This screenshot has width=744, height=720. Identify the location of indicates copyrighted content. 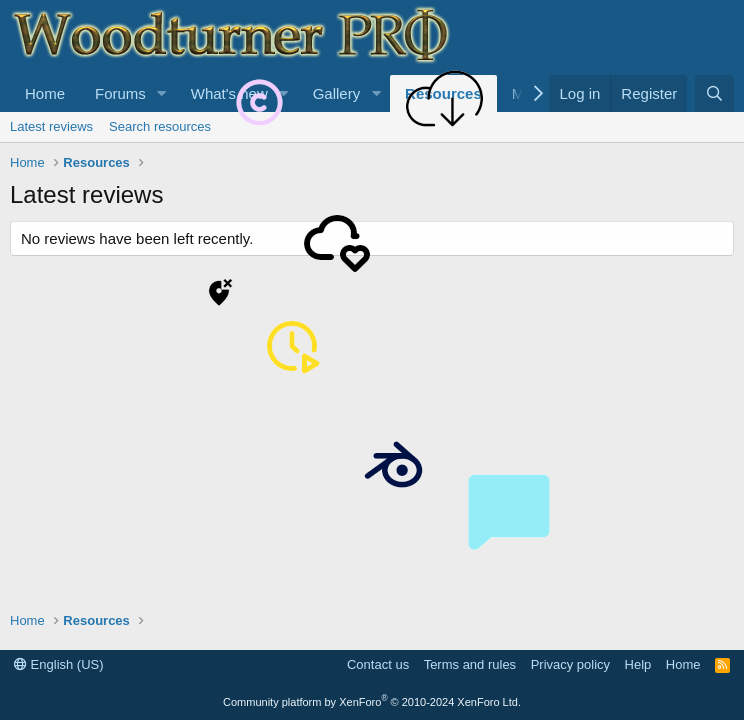
(259, 102).